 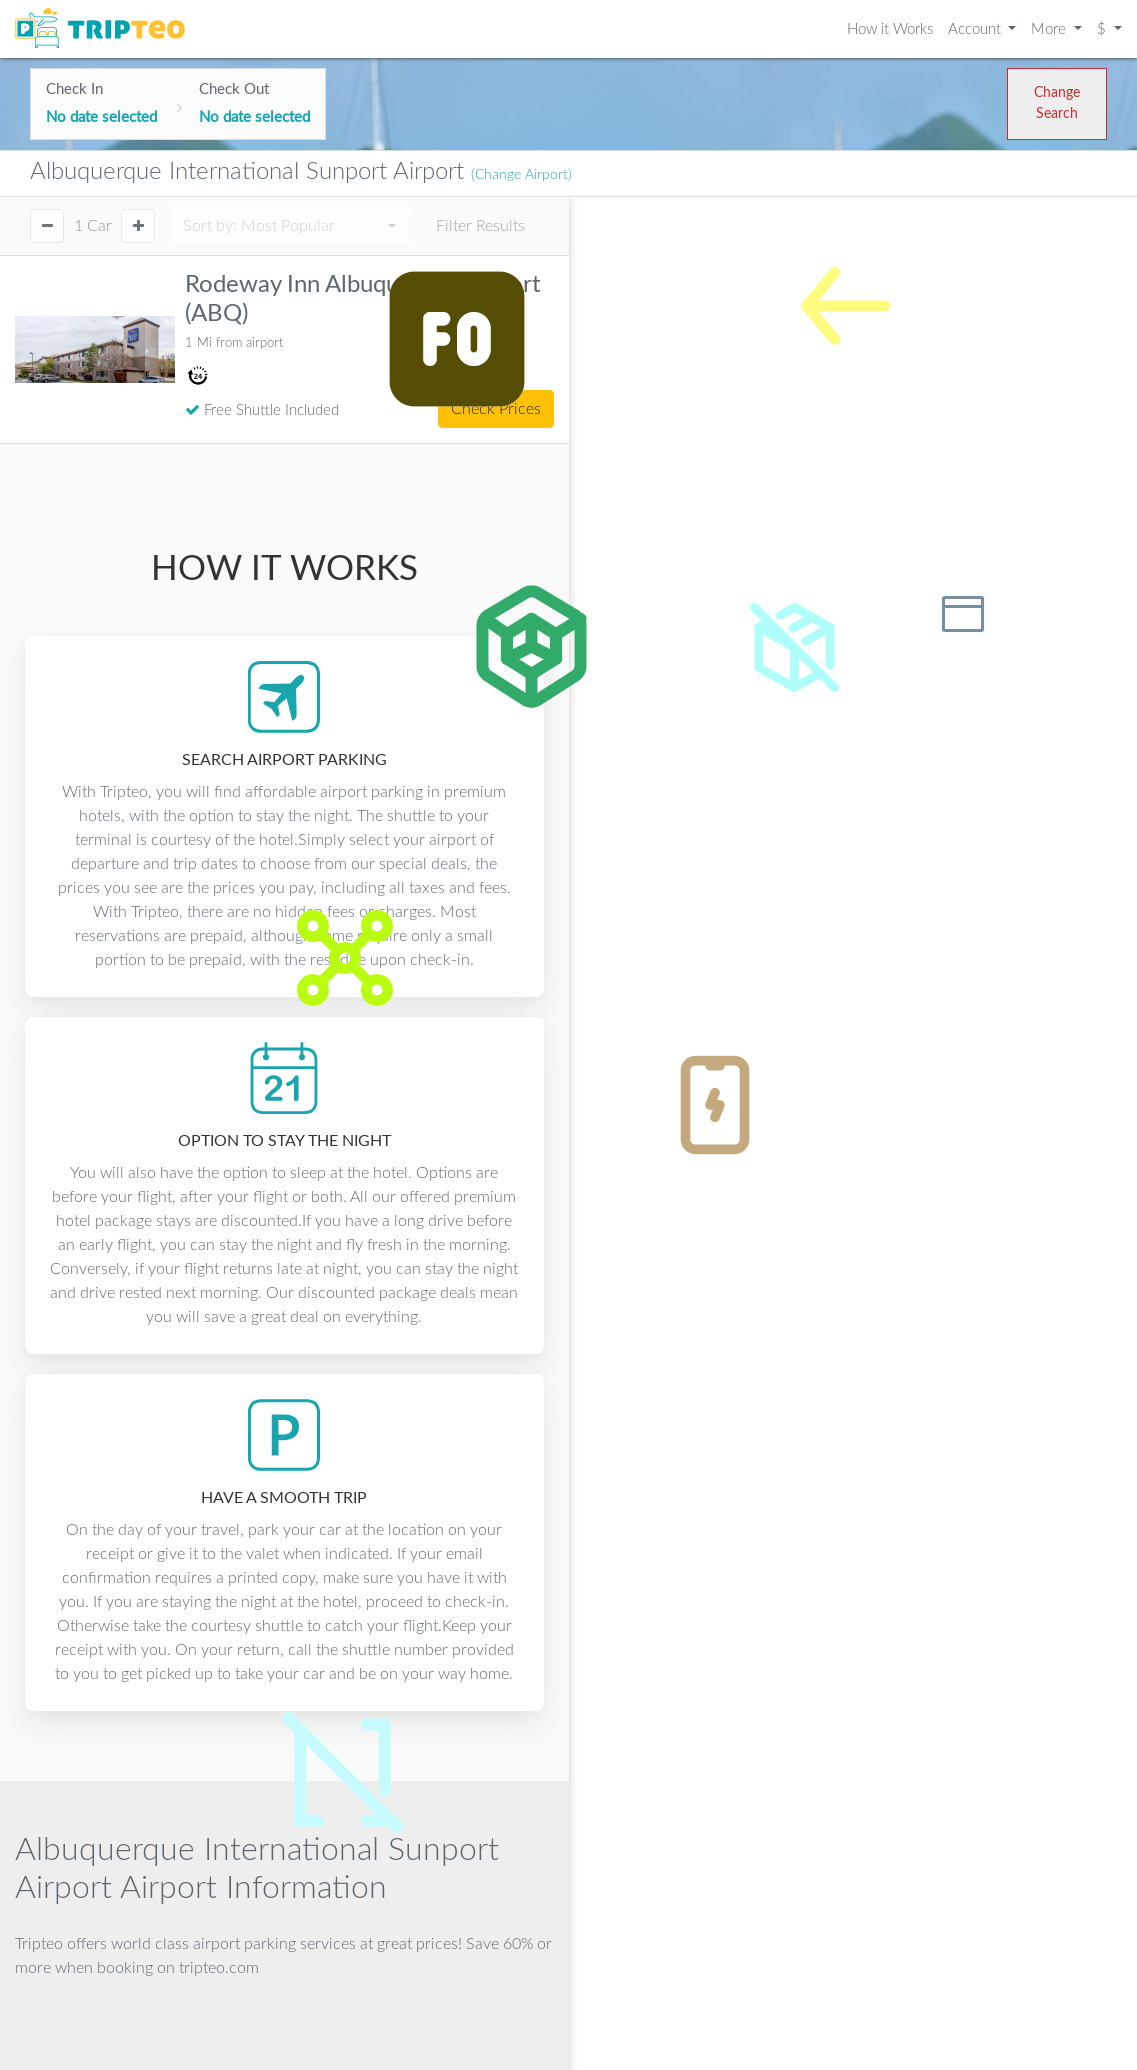 What do you see at coordinates (715, 1105) in the screenshot?
I see `indicates device is currently charging` at bounding box center [715, 1105].